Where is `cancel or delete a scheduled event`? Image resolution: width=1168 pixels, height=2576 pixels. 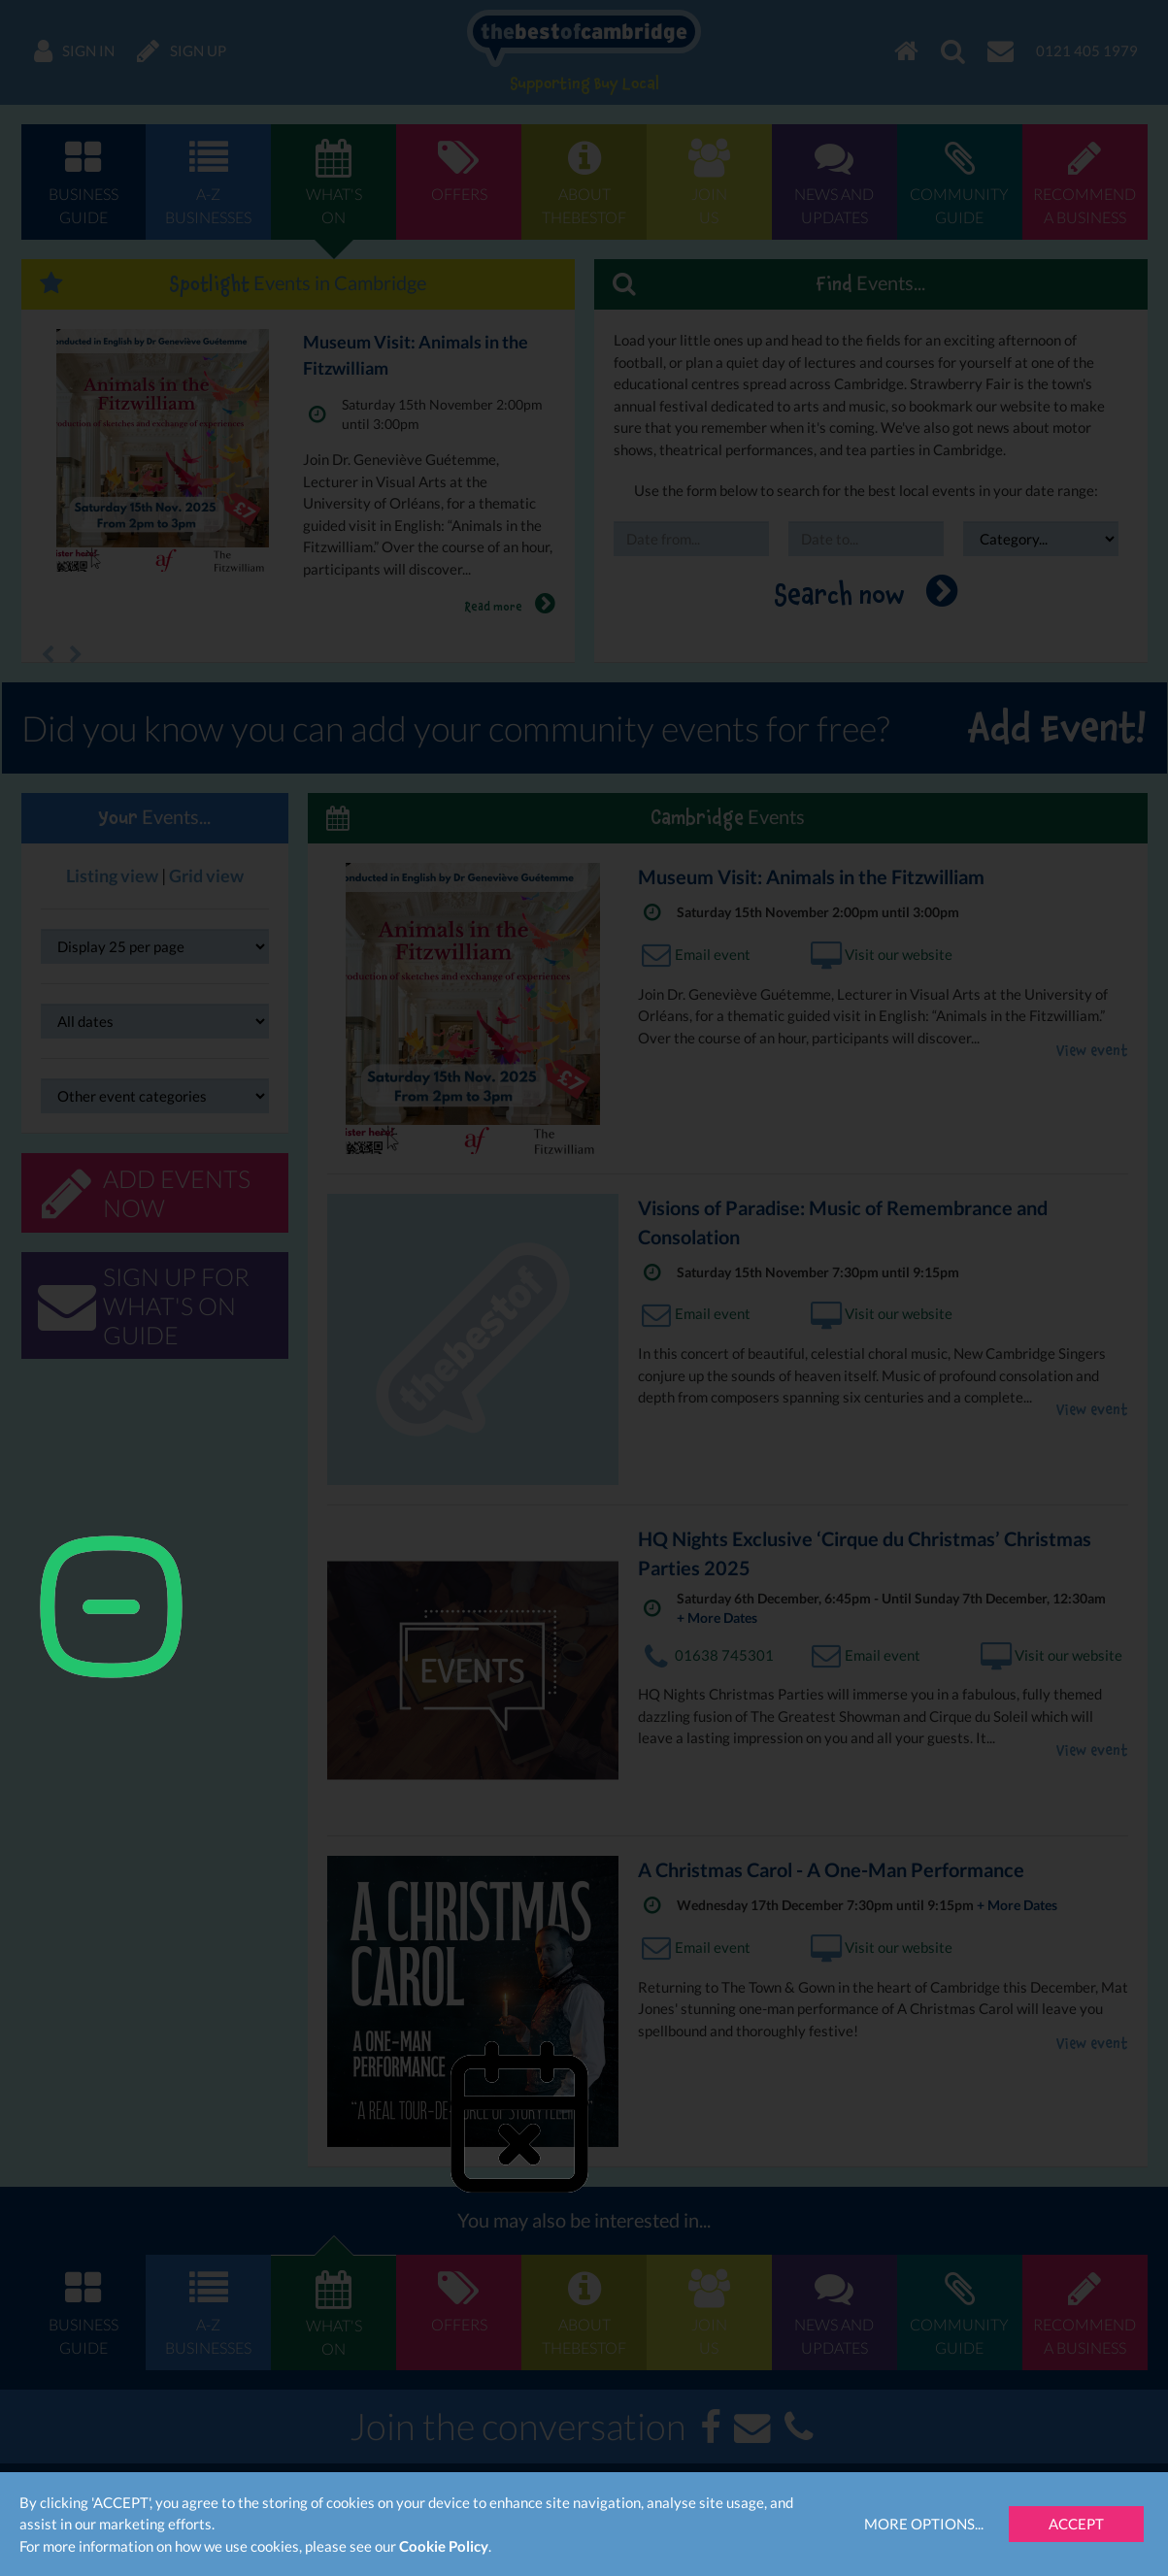 cancel or delete a scheduled event is located at coordinates (519, 2117).